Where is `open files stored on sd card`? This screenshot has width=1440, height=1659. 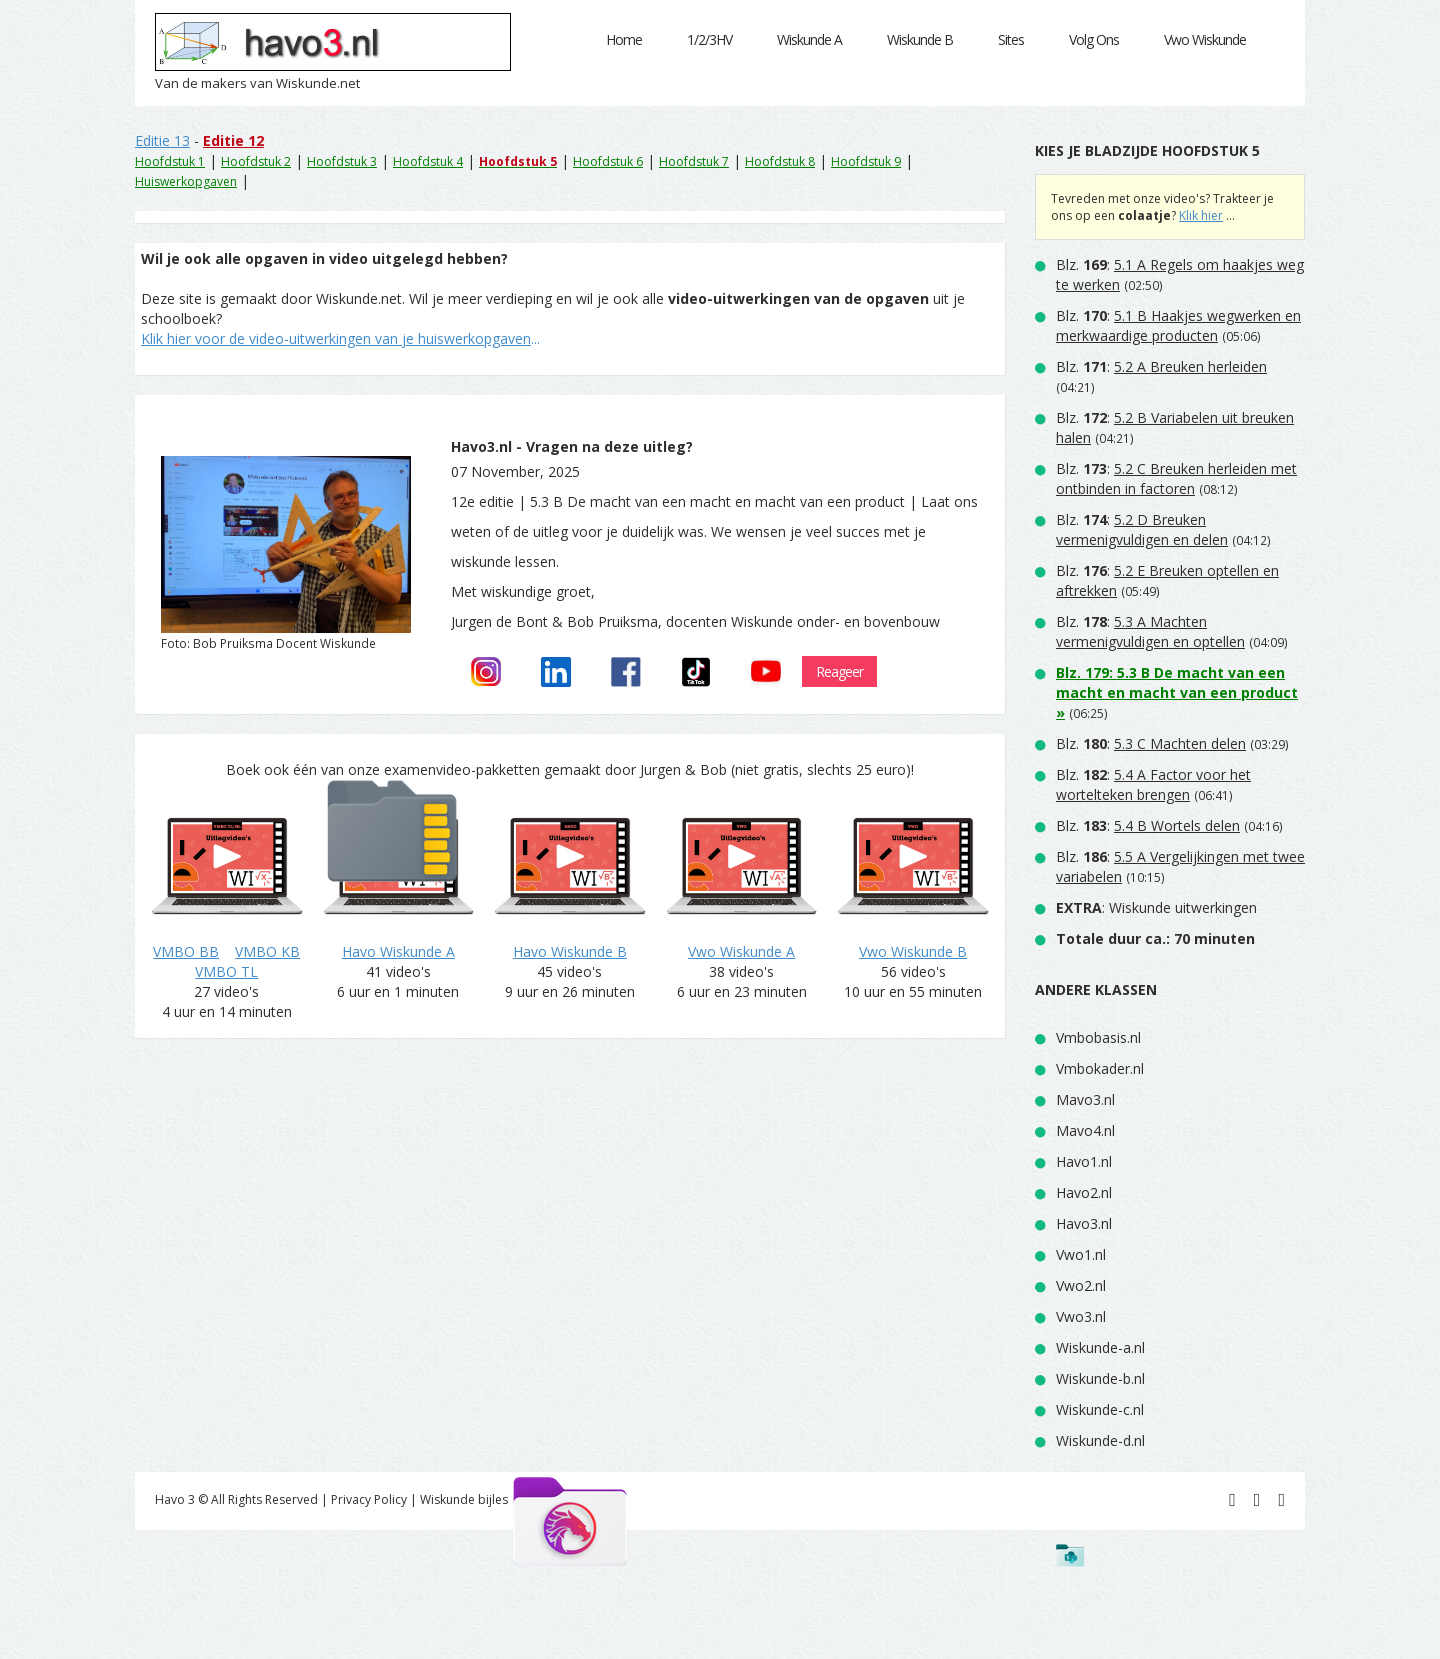 open files stored on sd card is located at coordinates (391, 834).